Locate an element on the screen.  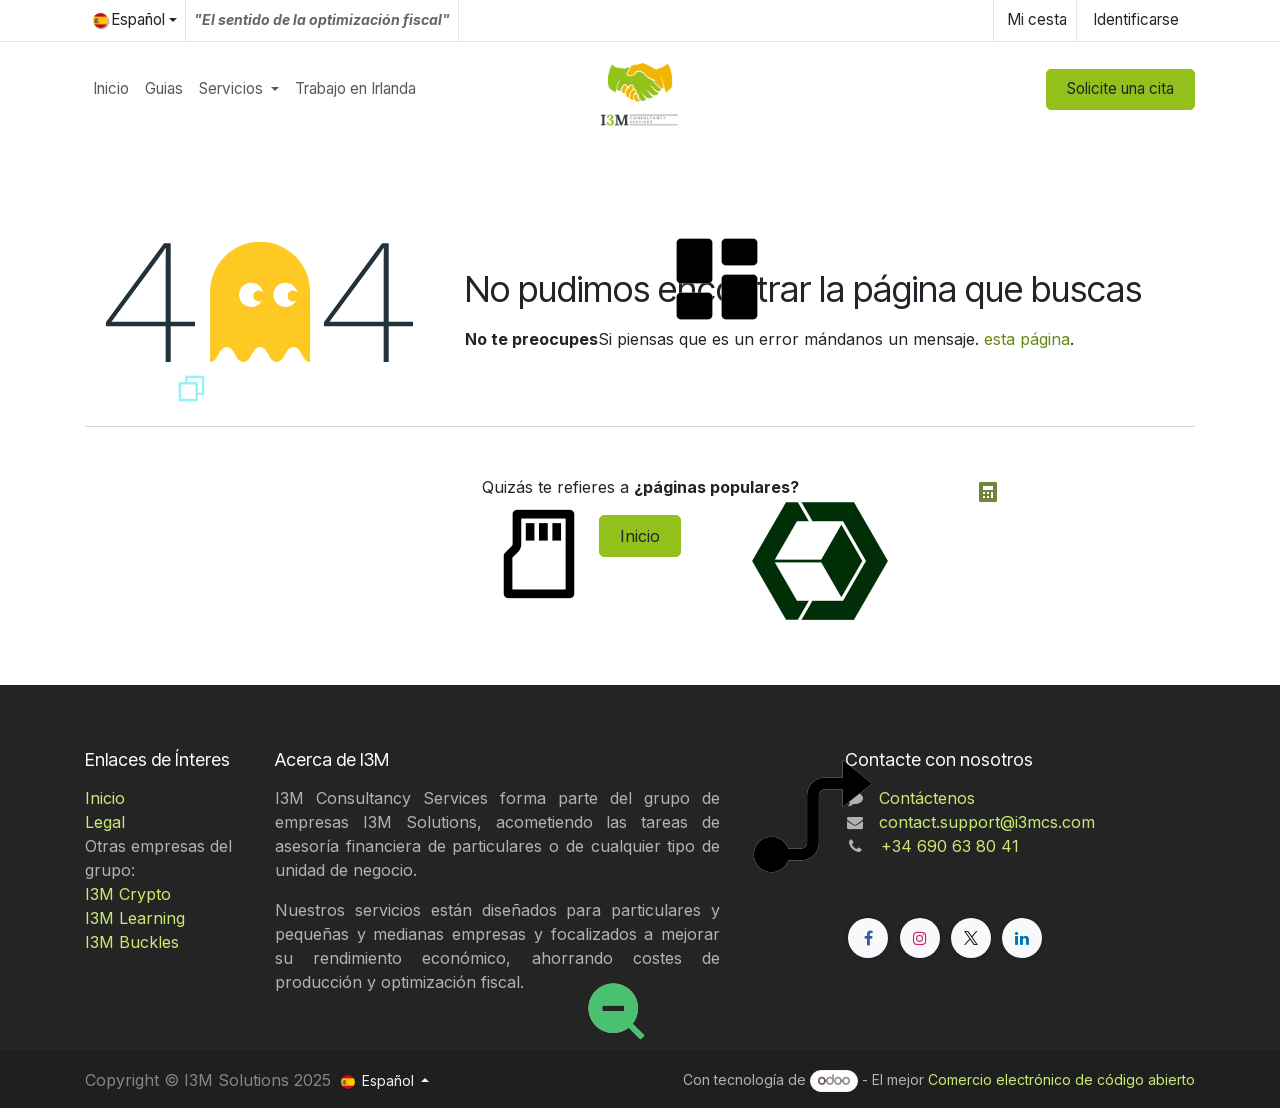
get directions to a destination is located at coordinates (813, 819).